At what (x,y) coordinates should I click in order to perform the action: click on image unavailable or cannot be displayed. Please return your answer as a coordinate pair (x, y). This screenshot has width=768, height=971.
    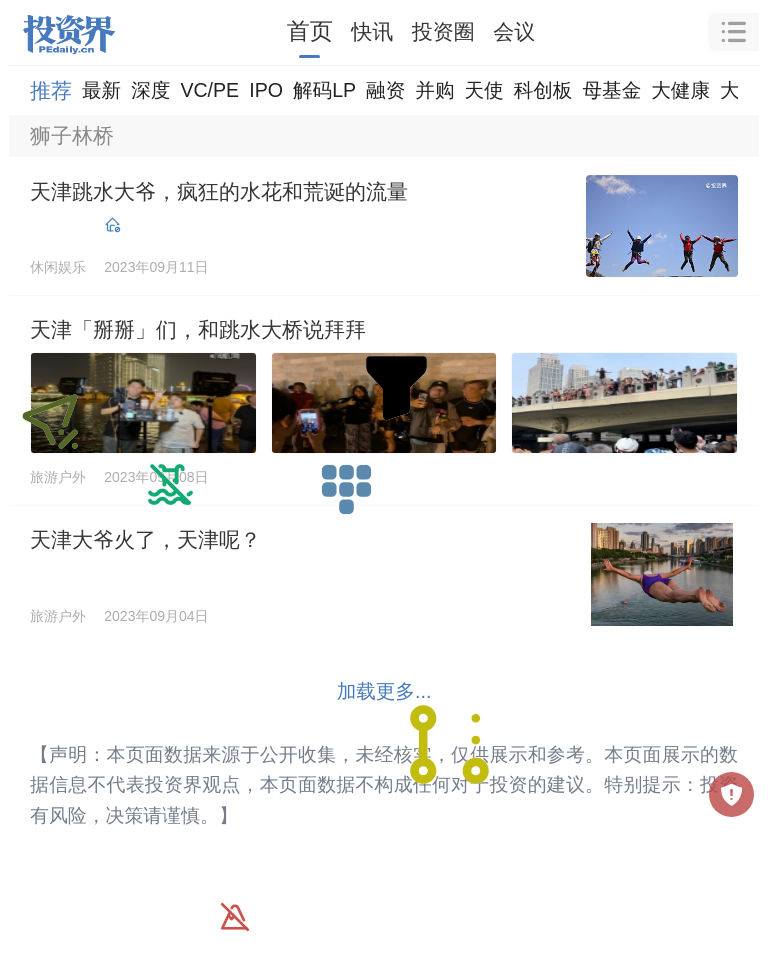
    Looking at the image, I should click on (235, 917).